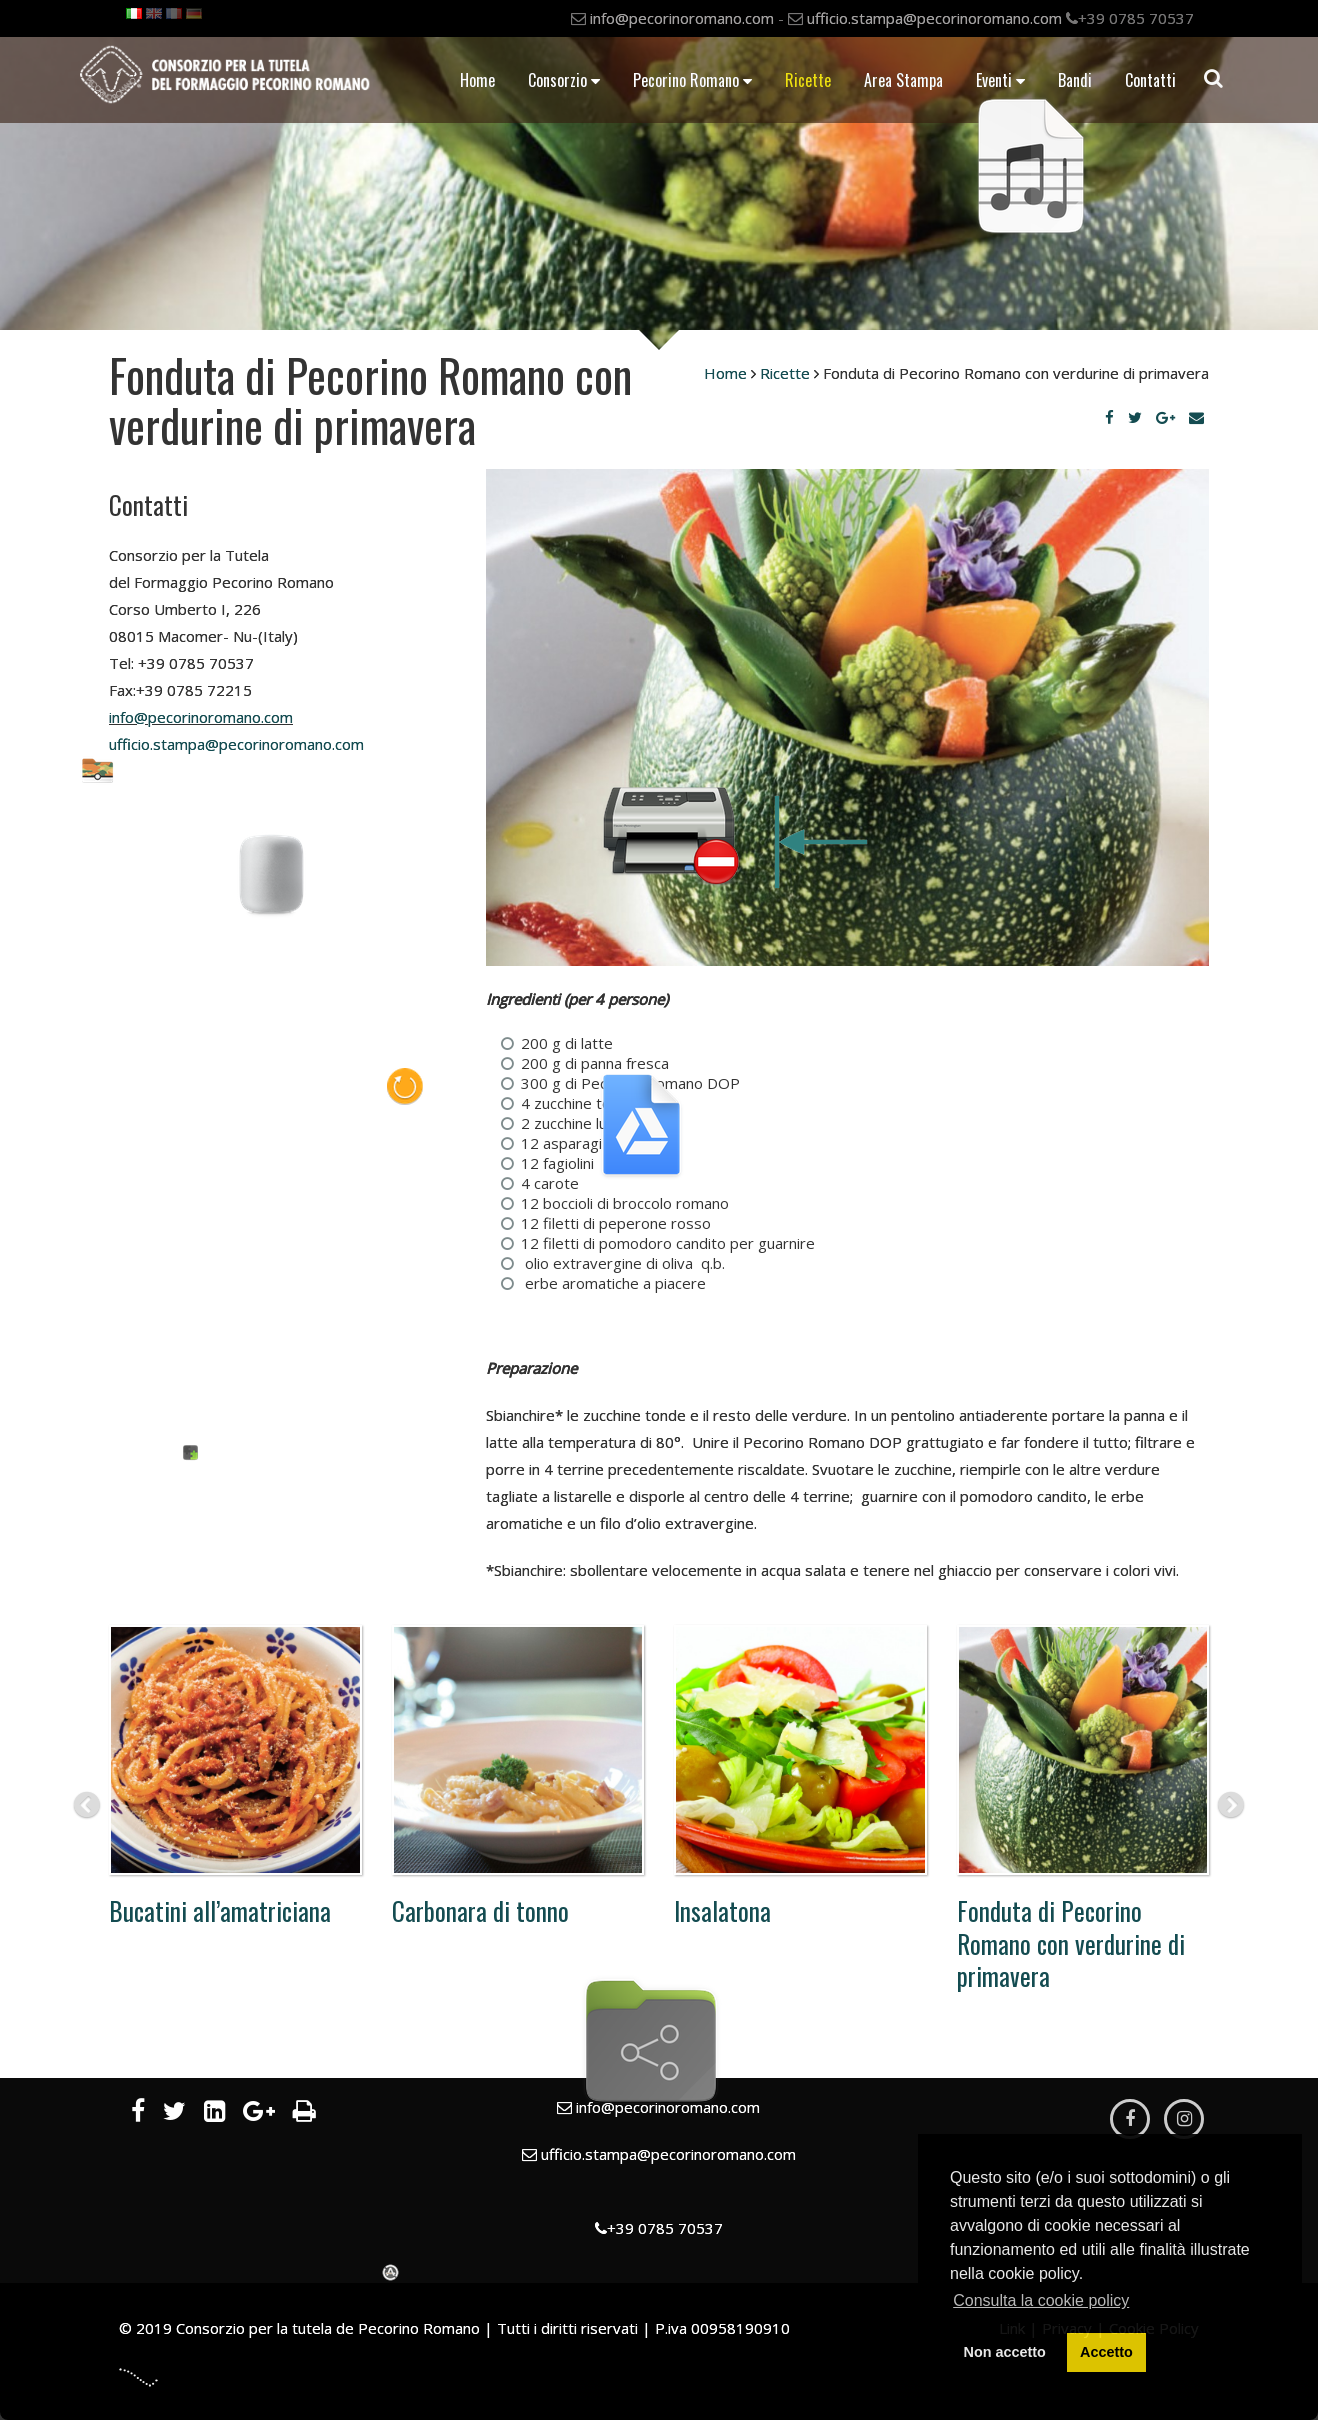 The image size is (1318, 2420). I want to click on apple homepod smart speaker device, so click(271, 875).